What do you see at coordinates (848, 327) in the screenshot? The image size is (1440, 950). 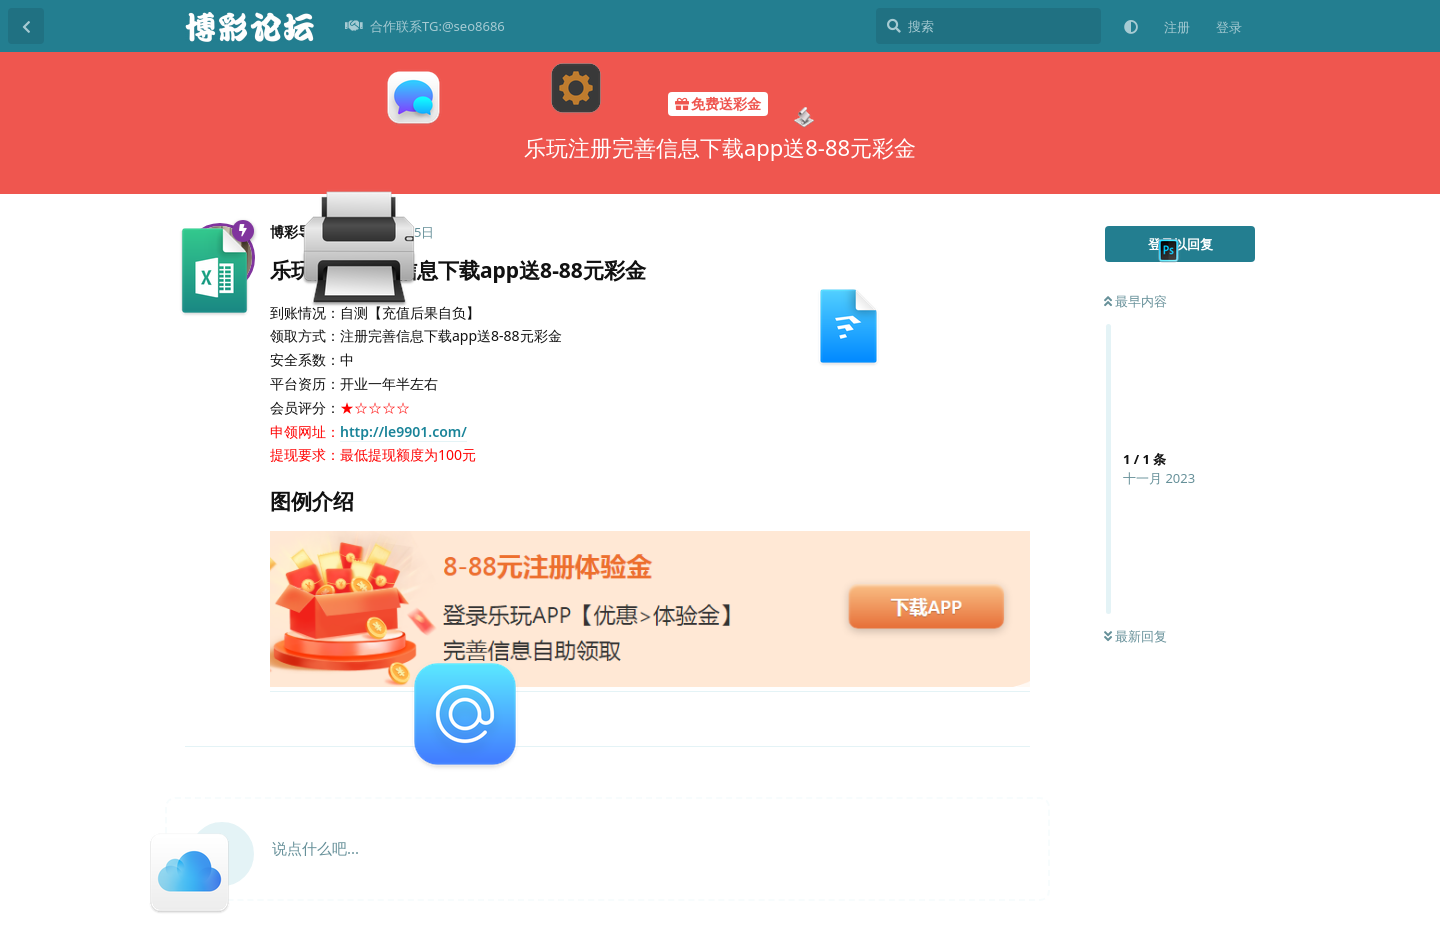 I see `a SketchUp file (.skp) in your file system` at bounding box center [848, 327].